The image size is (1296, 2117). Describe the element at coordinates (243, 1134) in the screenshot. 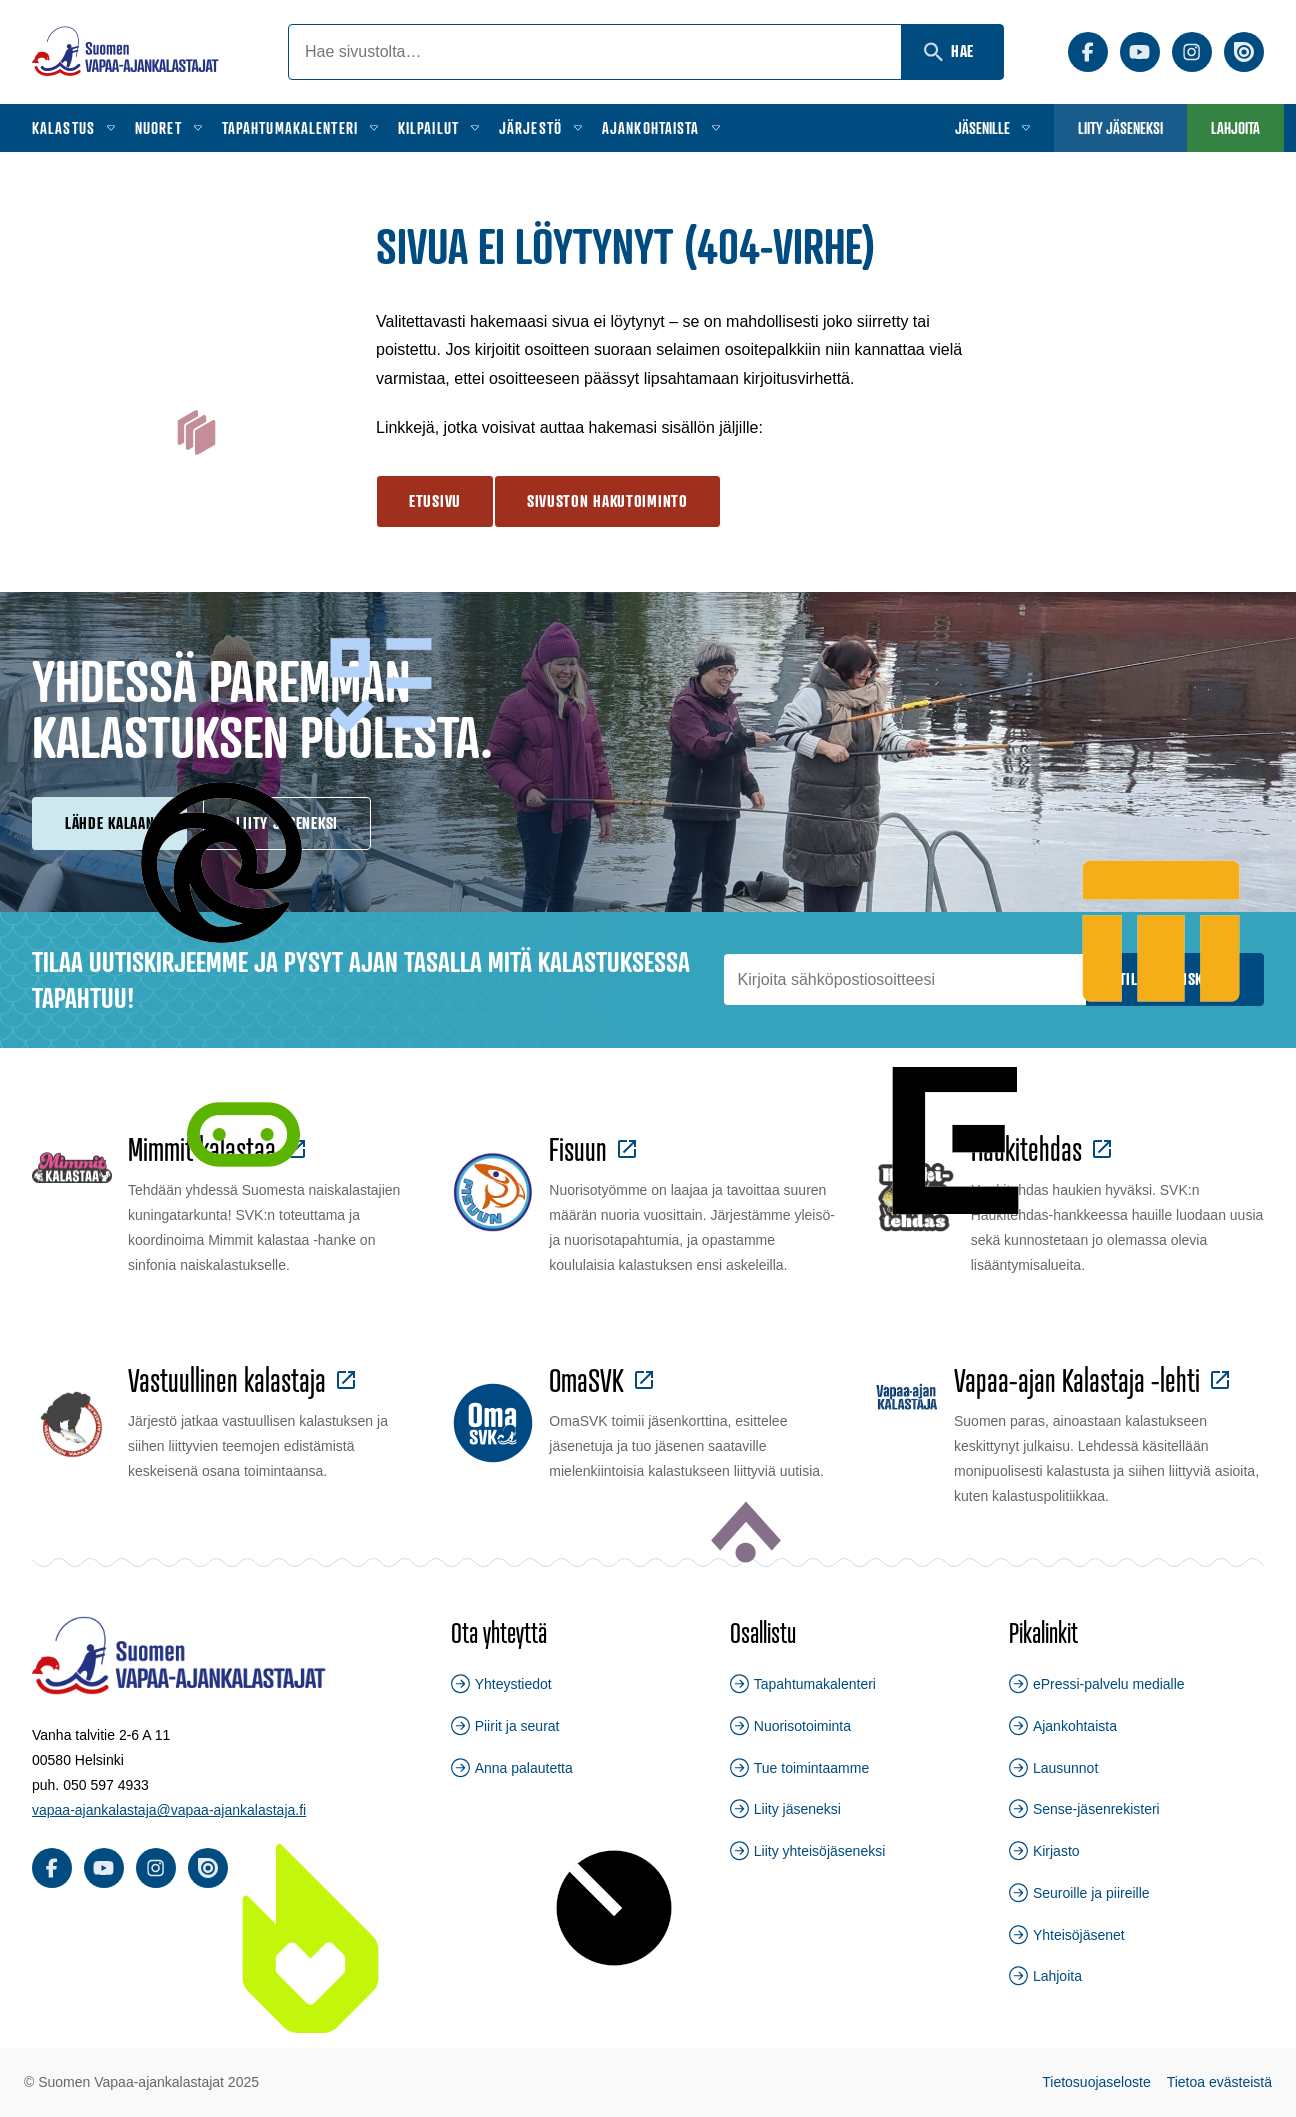

I see `micro:bit brand logo` at that location.